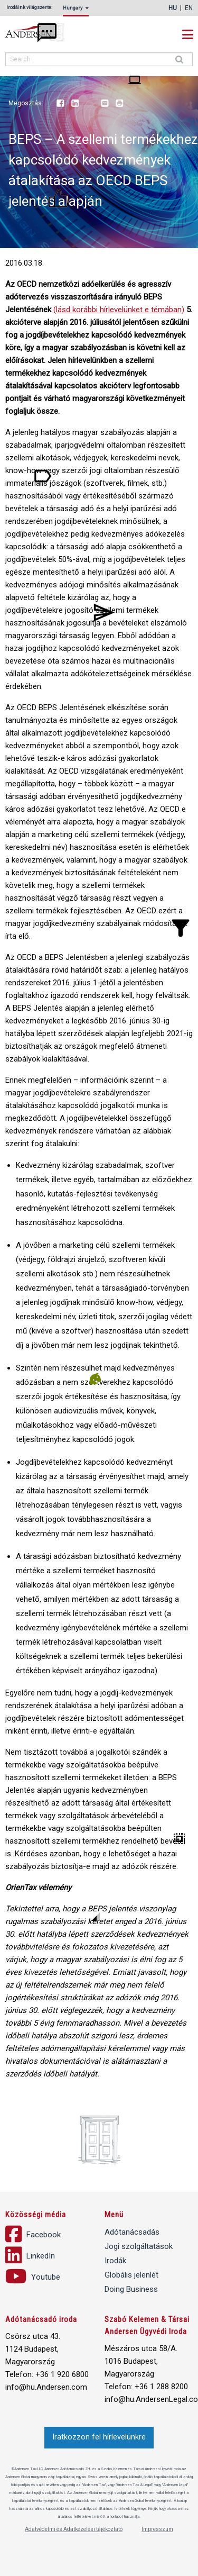 This screenshot has height=2576, width=198. I want to click on access desktop or computer settings, so click(135, 80).